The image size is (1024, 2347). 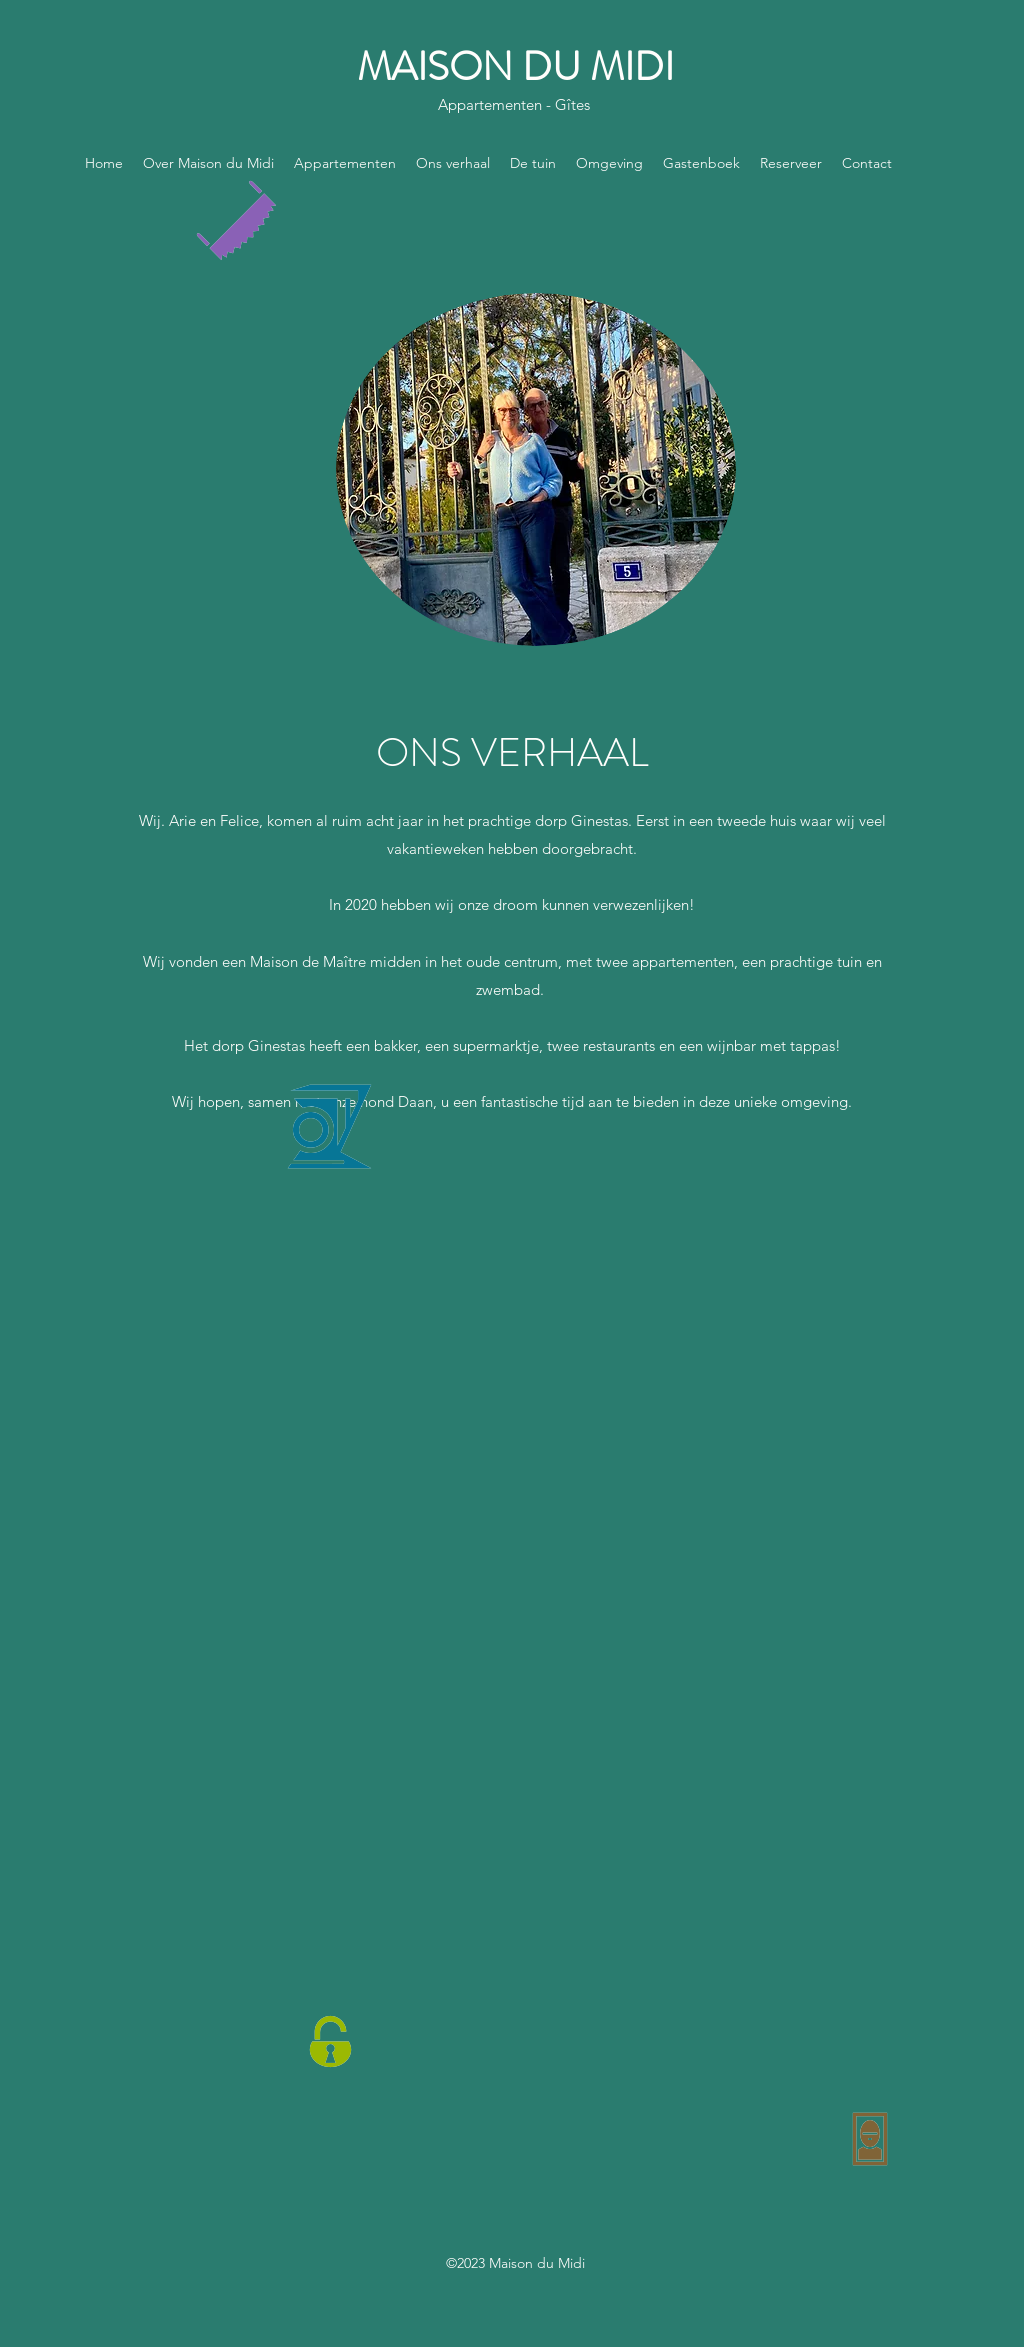 I want to click on abstract game element or power-up, so click(x=329, y=1126).